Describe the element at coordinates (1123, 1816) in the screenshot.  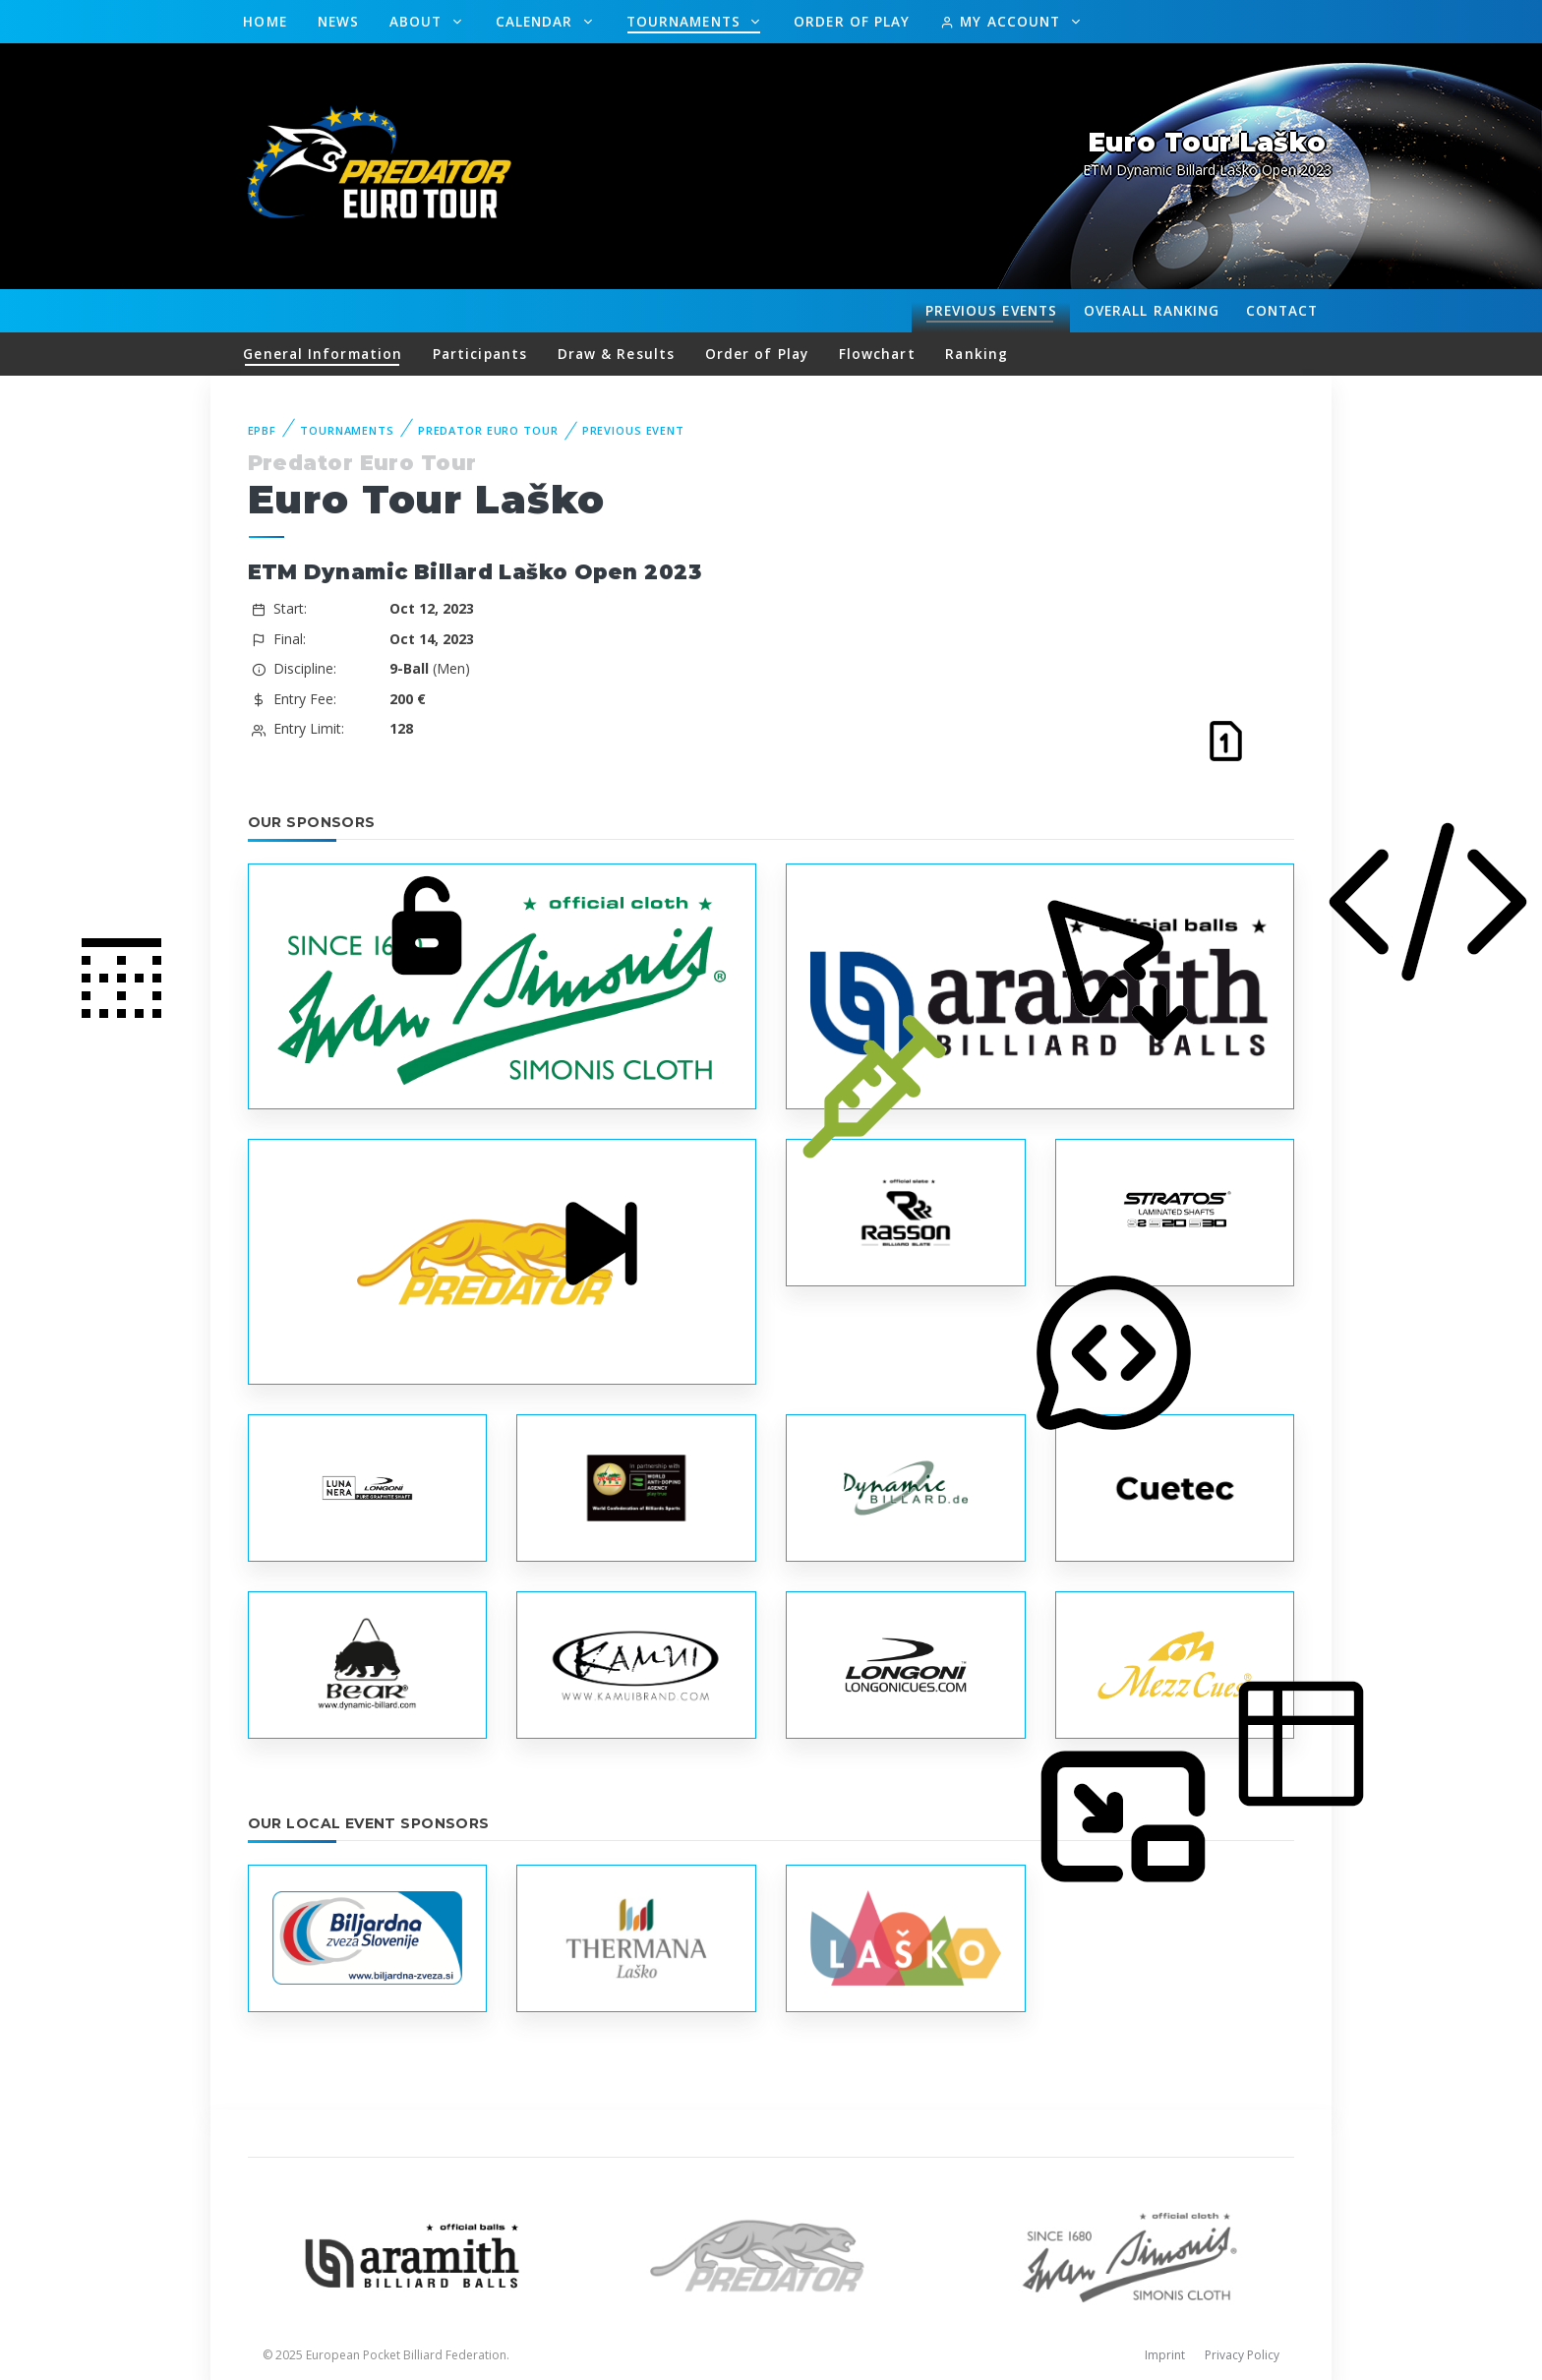
I see `enable picture-in-picture mode` at that location.